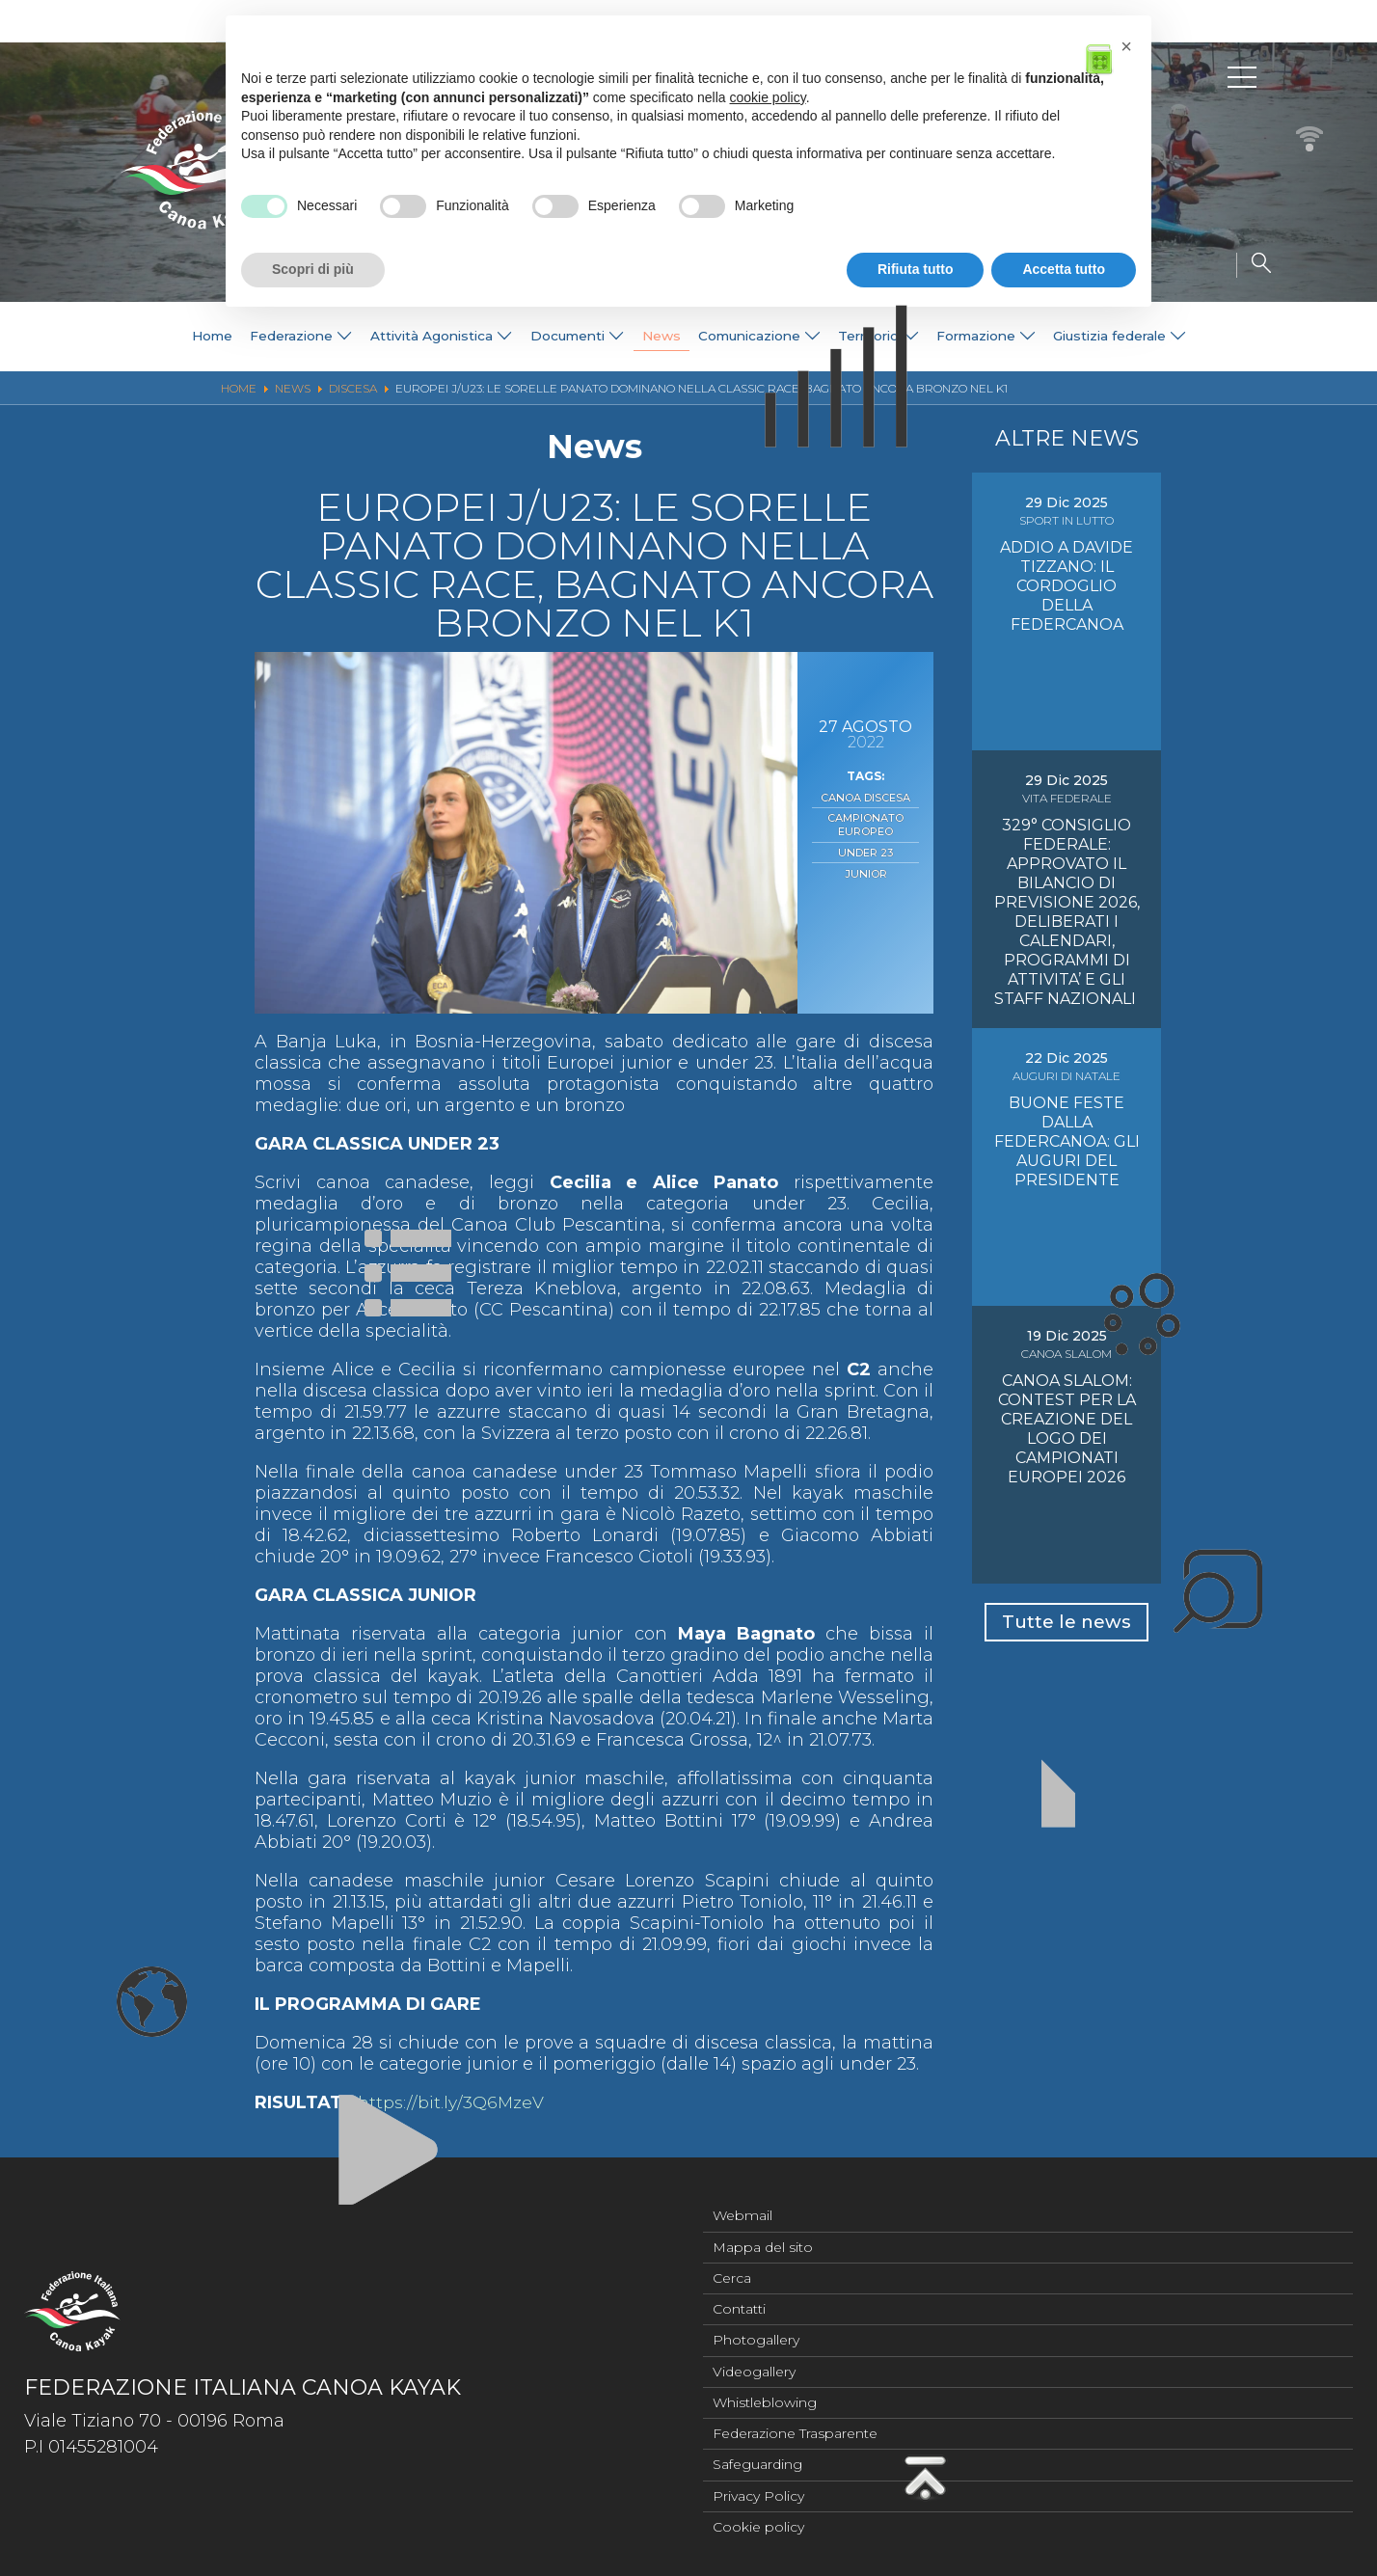 This screenshot has height=2576, width=1377. Describe the element at coordinates (925, 2479) in the screenshot. I see `scroll to top of page` at that location.